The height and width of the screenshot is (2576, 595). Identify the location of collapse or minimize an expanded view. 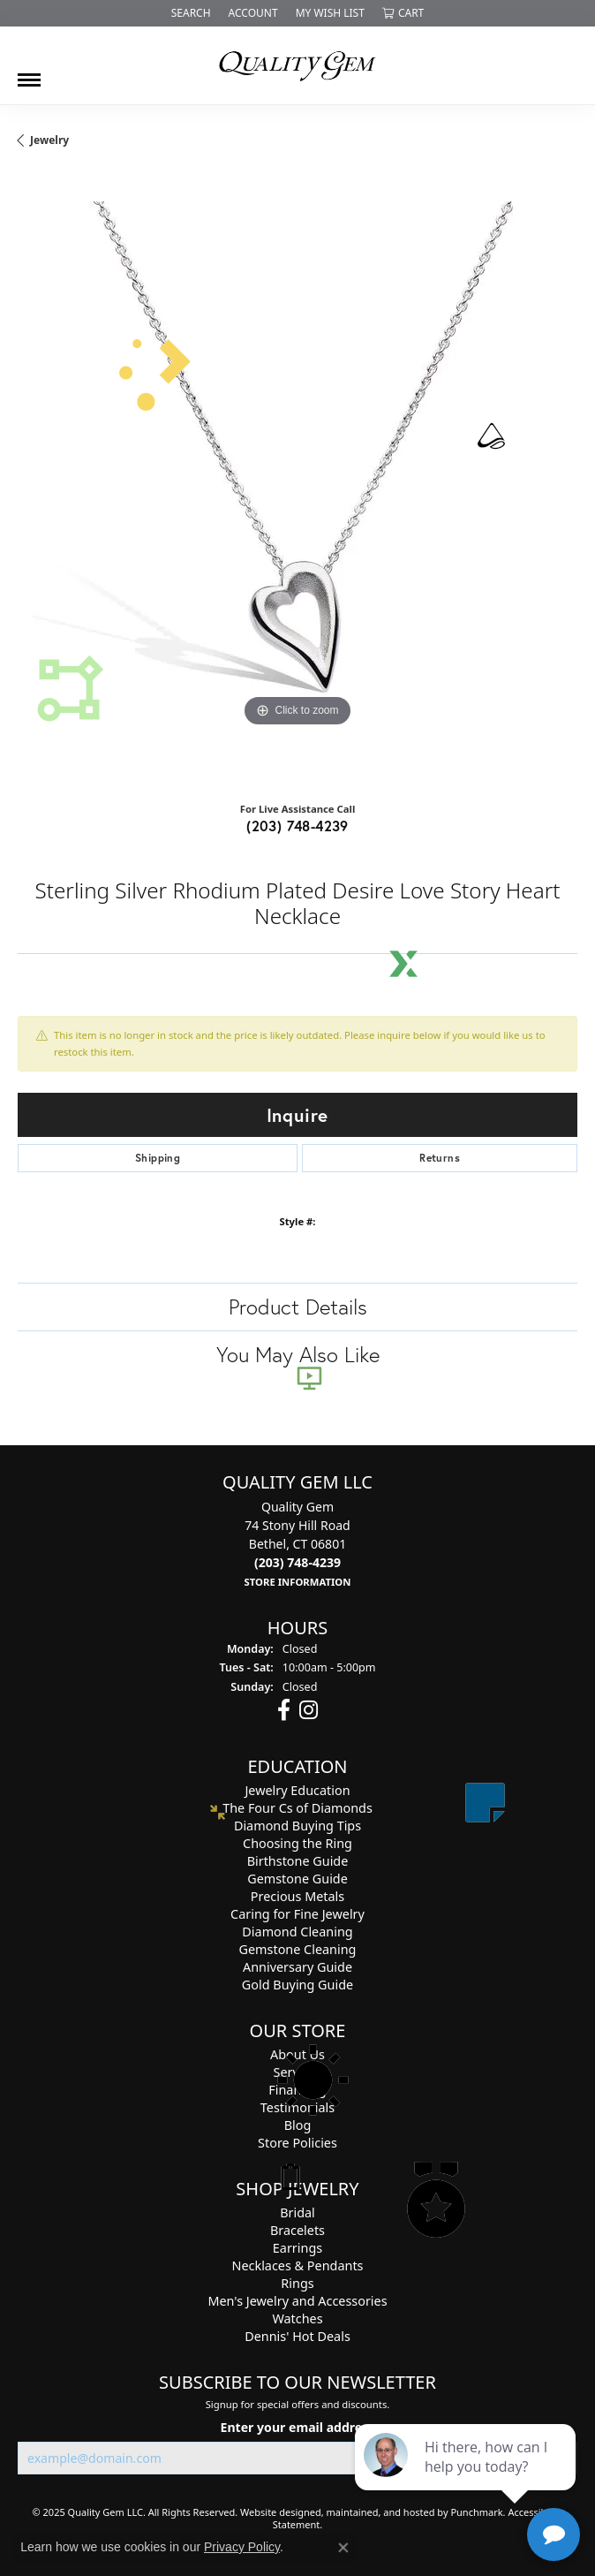
(217, 1812).